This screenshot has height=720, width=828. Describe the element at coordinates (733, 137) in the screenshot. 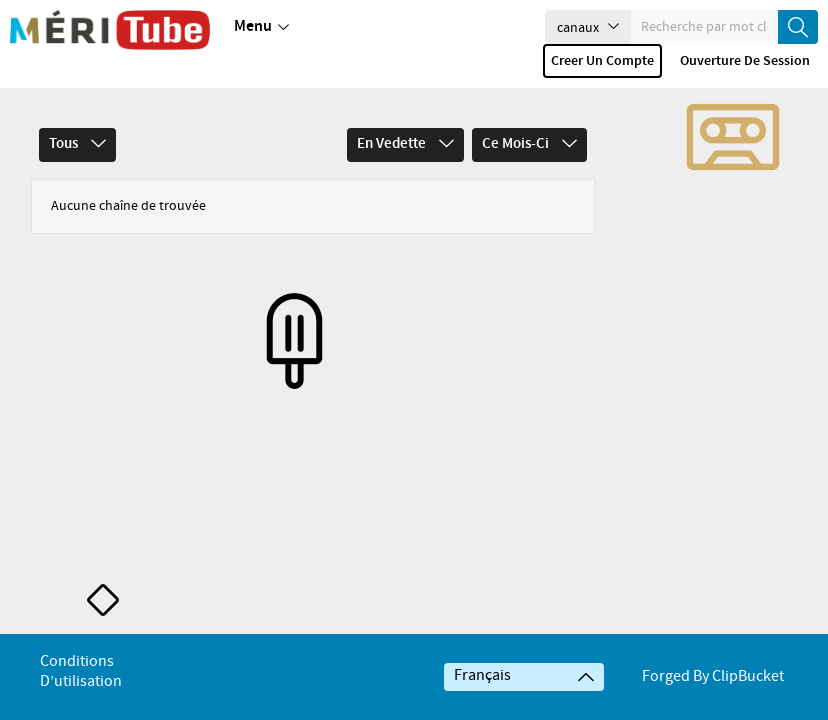

I see `access audio recordings or voice memos` at that location.